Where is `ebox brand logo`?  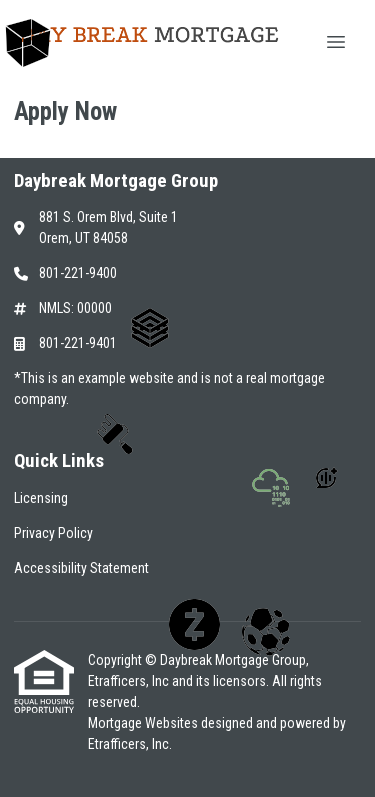 ebox brand logo is located at coordinates (150, 328).